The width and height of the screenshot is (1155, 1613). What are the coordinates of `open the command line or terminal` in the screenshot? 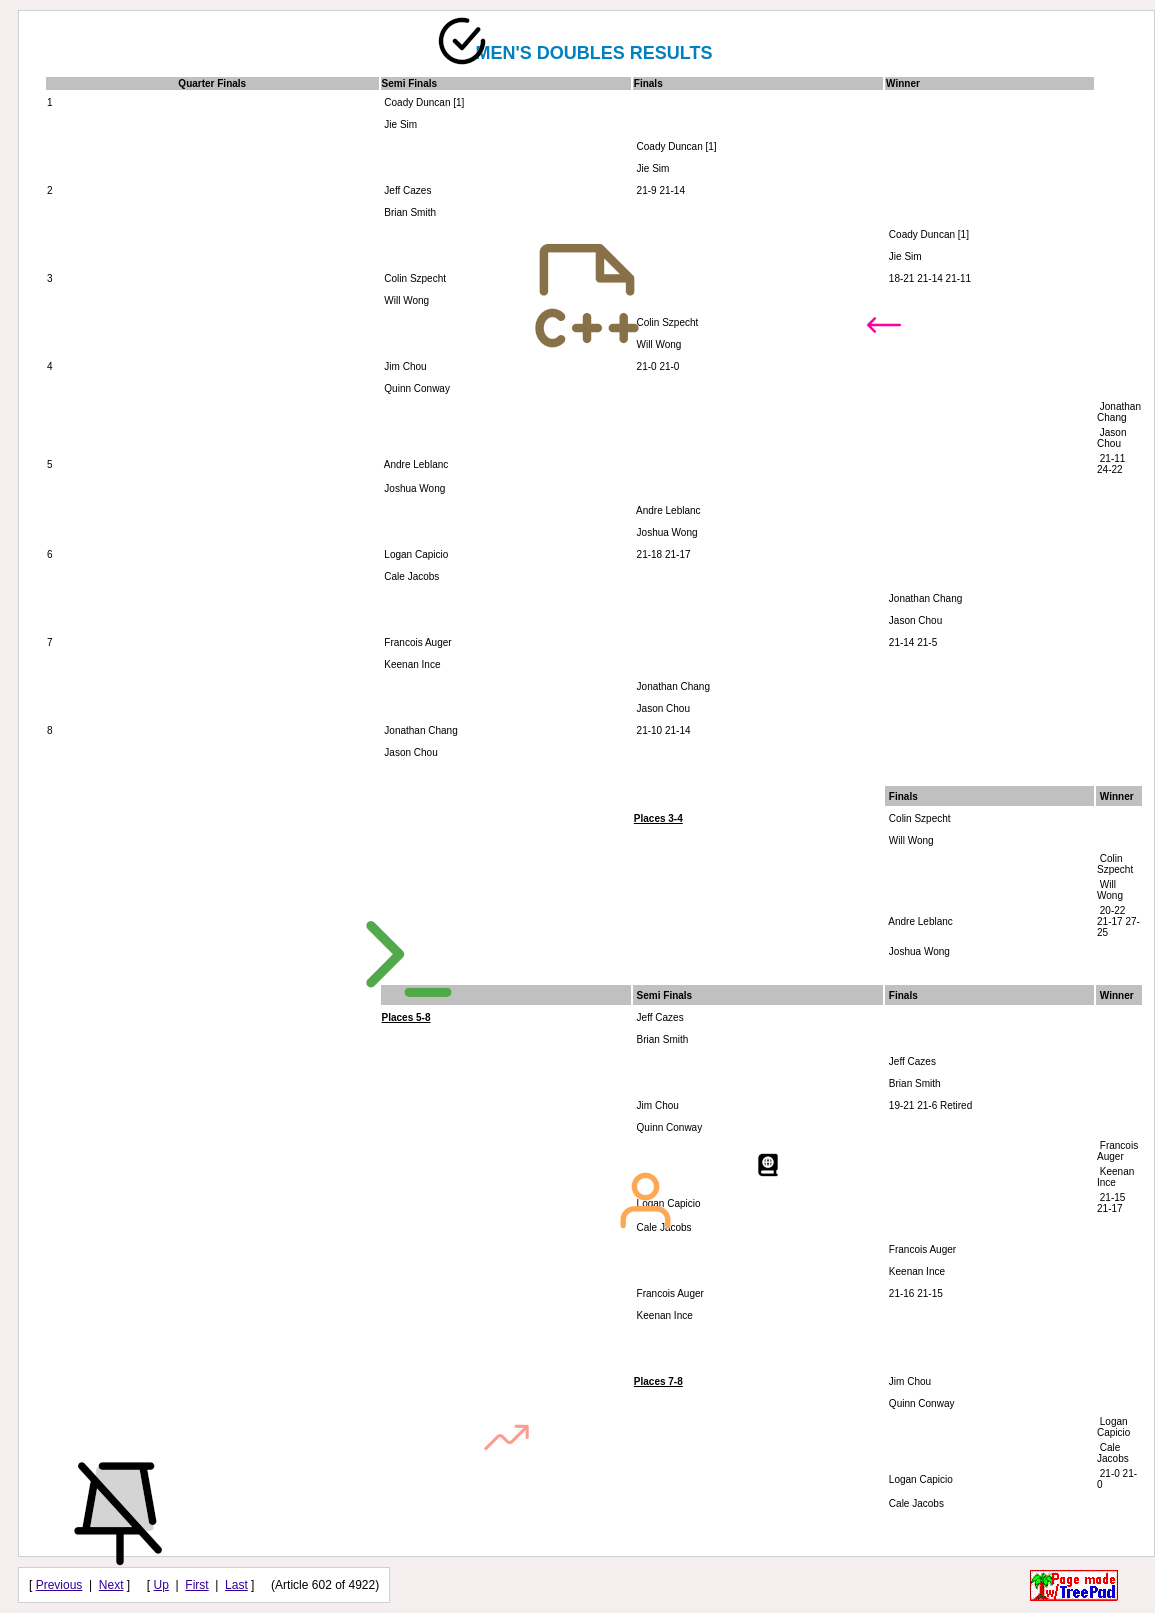 It's located at (409, 959).